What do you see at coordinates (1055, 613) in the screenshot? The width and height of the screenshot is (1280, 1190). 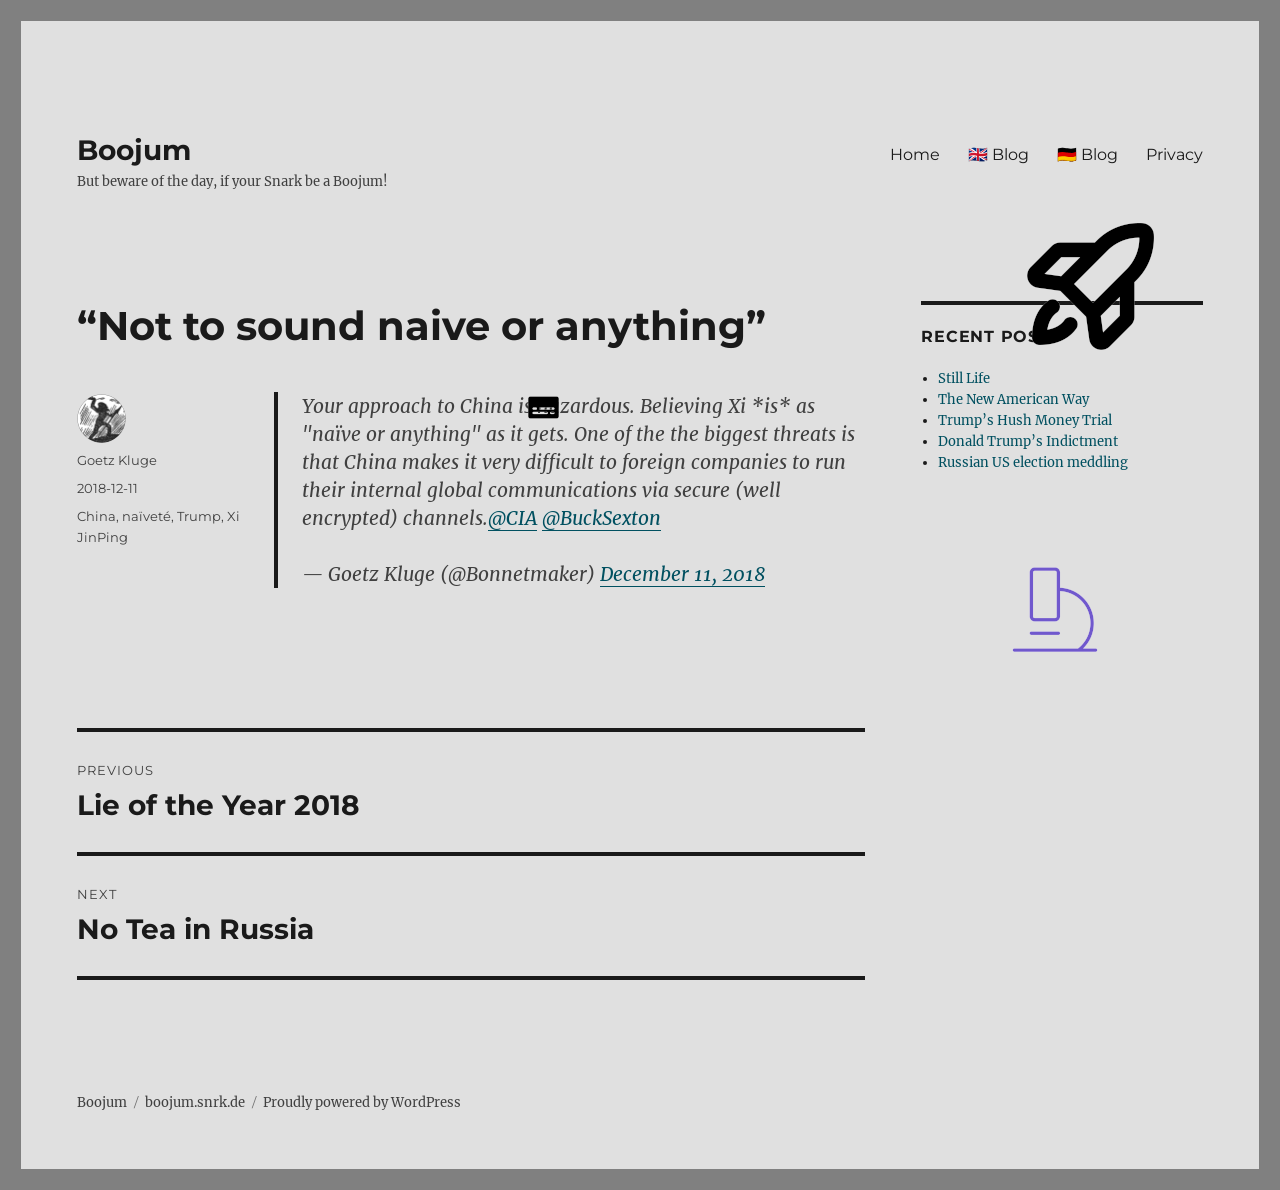 I see `access research or lab tools` at bounding box center [1055, 613].